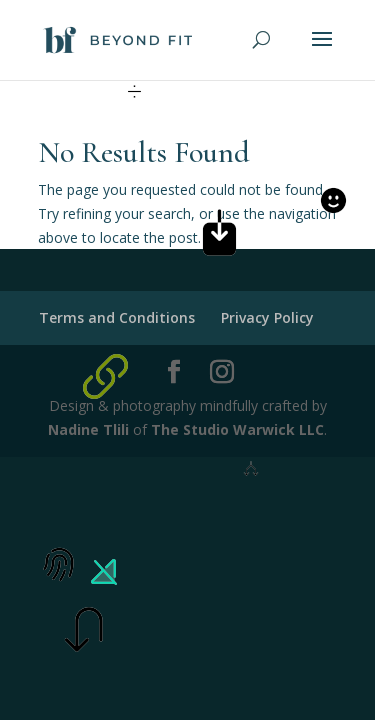  I want to click on add an emoji or reaction, so click(333, 200).